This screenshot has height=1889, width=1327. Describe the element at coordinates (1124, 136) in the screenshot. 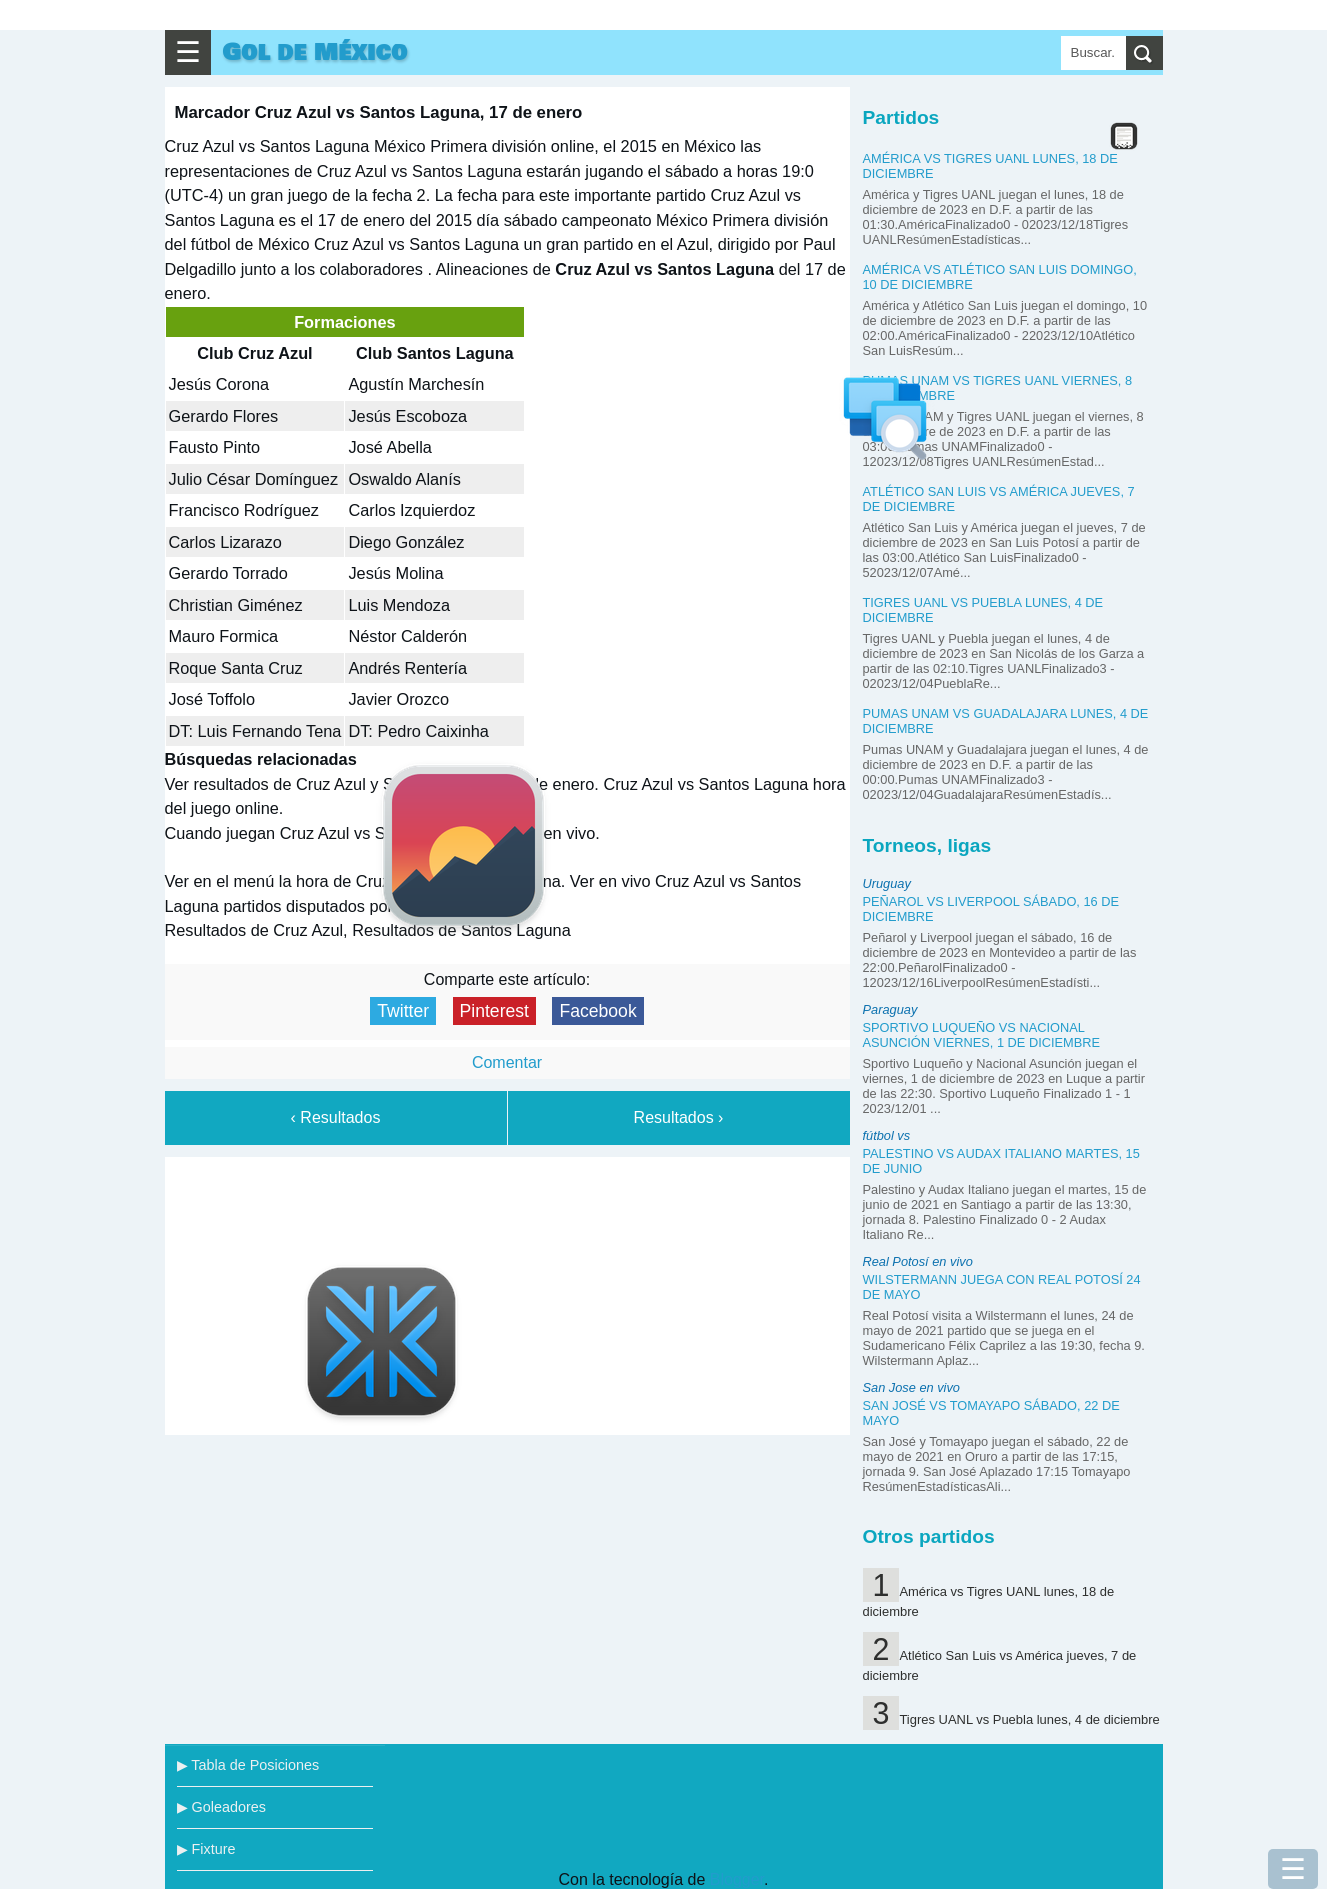

I see `open Buffer text editor app` at that location.